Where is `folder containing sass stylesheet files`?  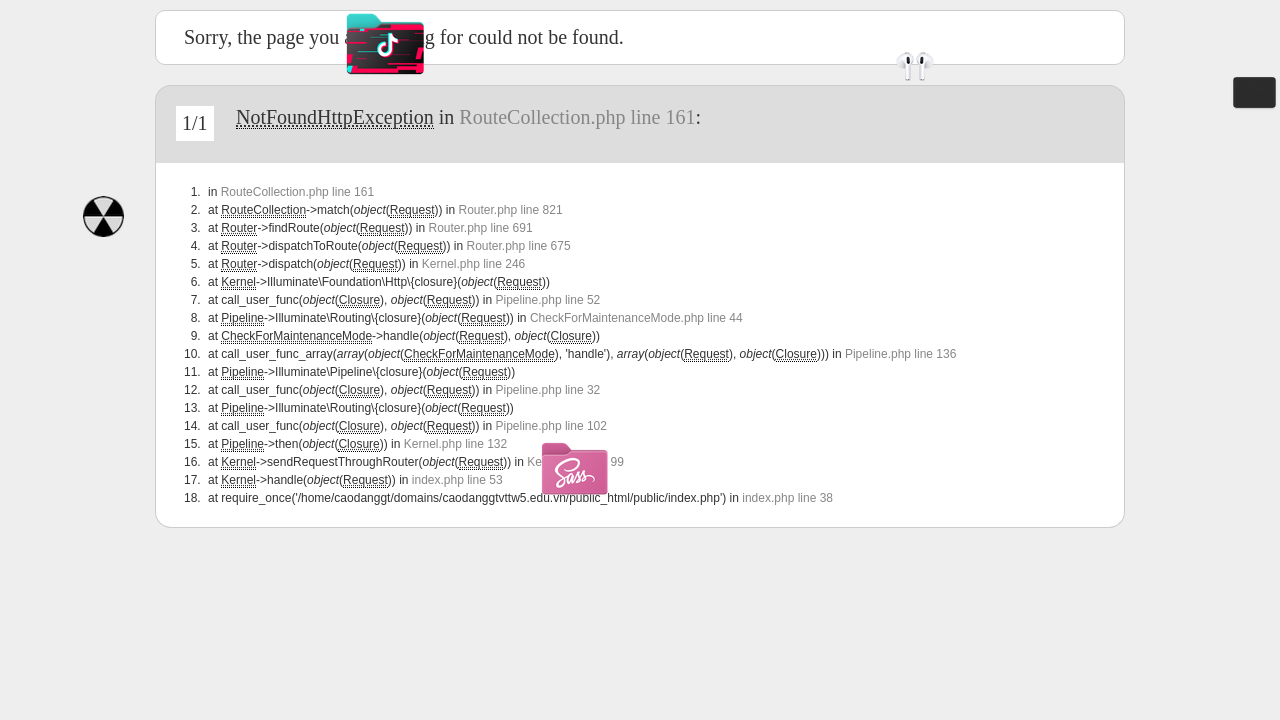 folder containing sass stylesheet files is located at coordinates (574, 470).